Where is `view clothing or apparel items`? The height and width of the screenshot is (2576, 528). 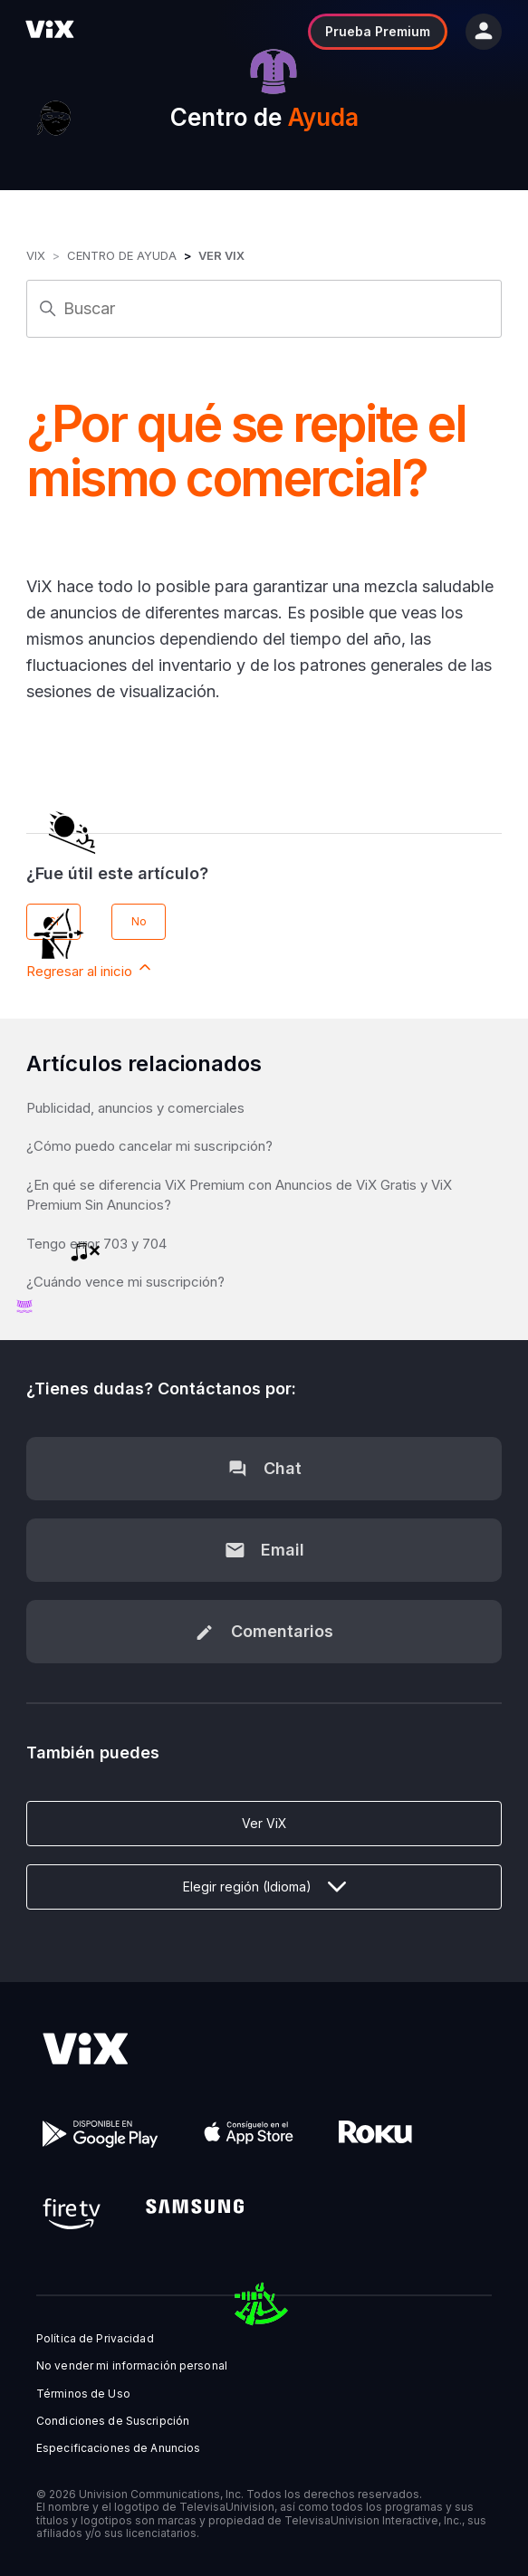
view clothing or apparel items is located at coordinates (274, 72).